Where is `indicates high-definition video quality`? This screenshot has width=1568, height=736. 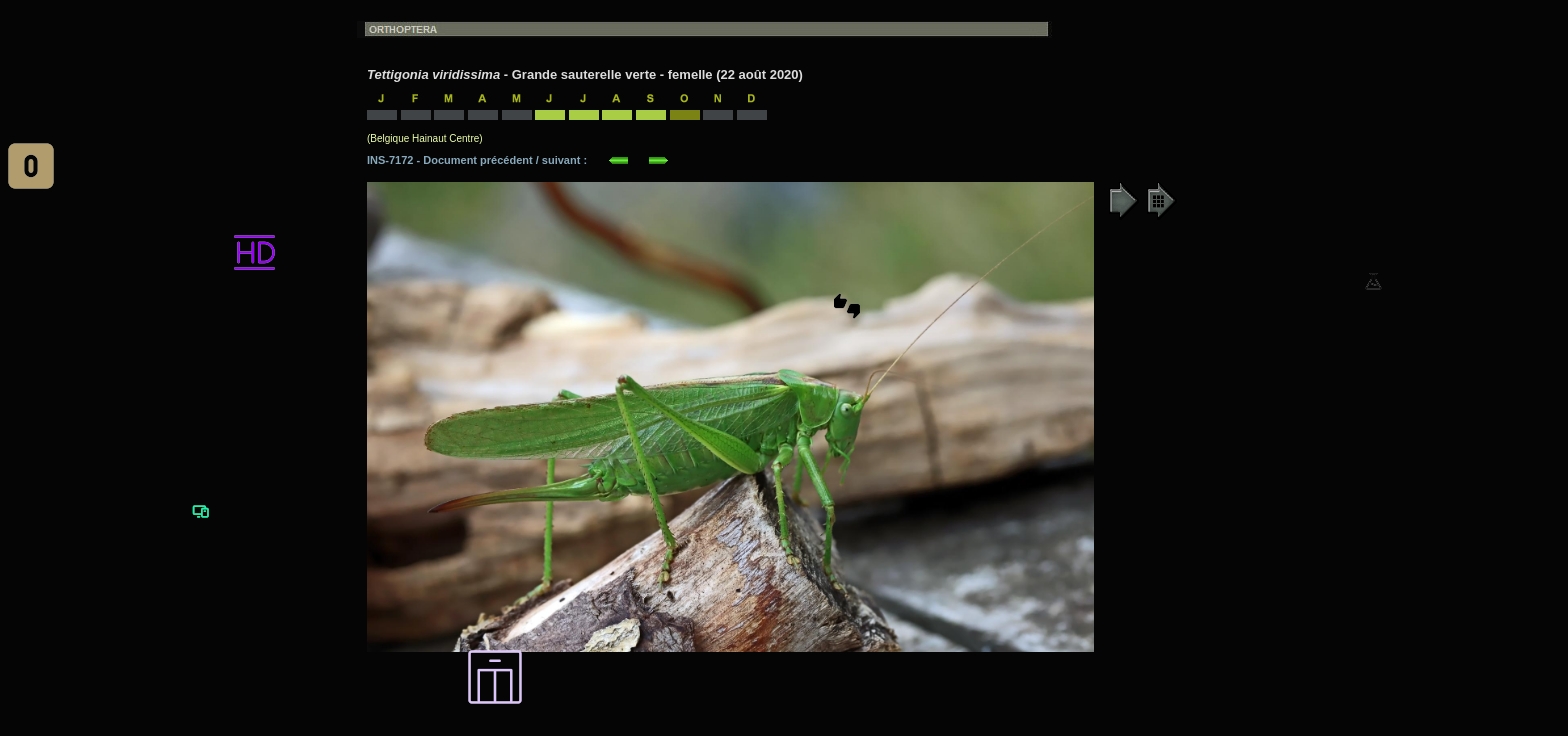
indicates high-definition video quality is located at coordinates (254, 252).